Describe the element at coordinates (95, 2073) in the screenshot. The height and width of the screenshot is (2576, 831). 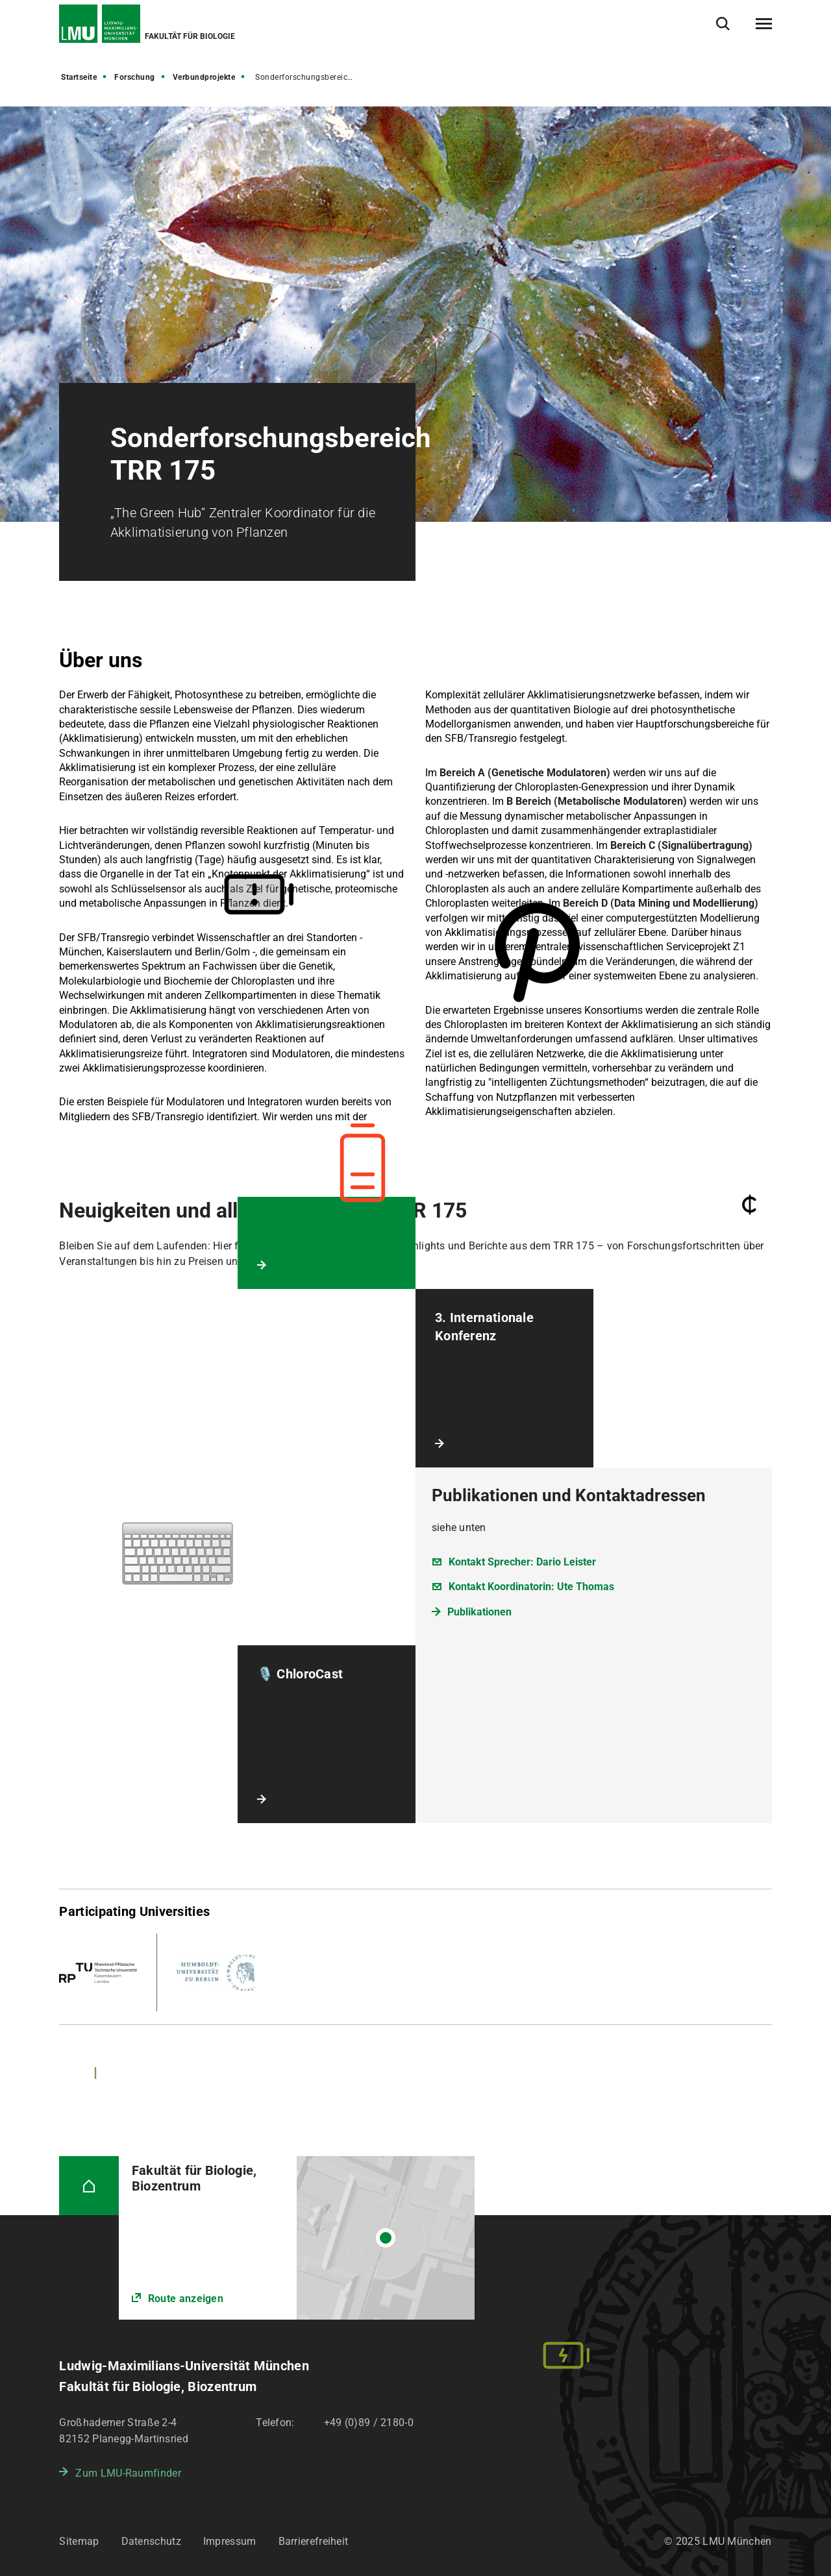
I see `indicates a count of one` at that location.